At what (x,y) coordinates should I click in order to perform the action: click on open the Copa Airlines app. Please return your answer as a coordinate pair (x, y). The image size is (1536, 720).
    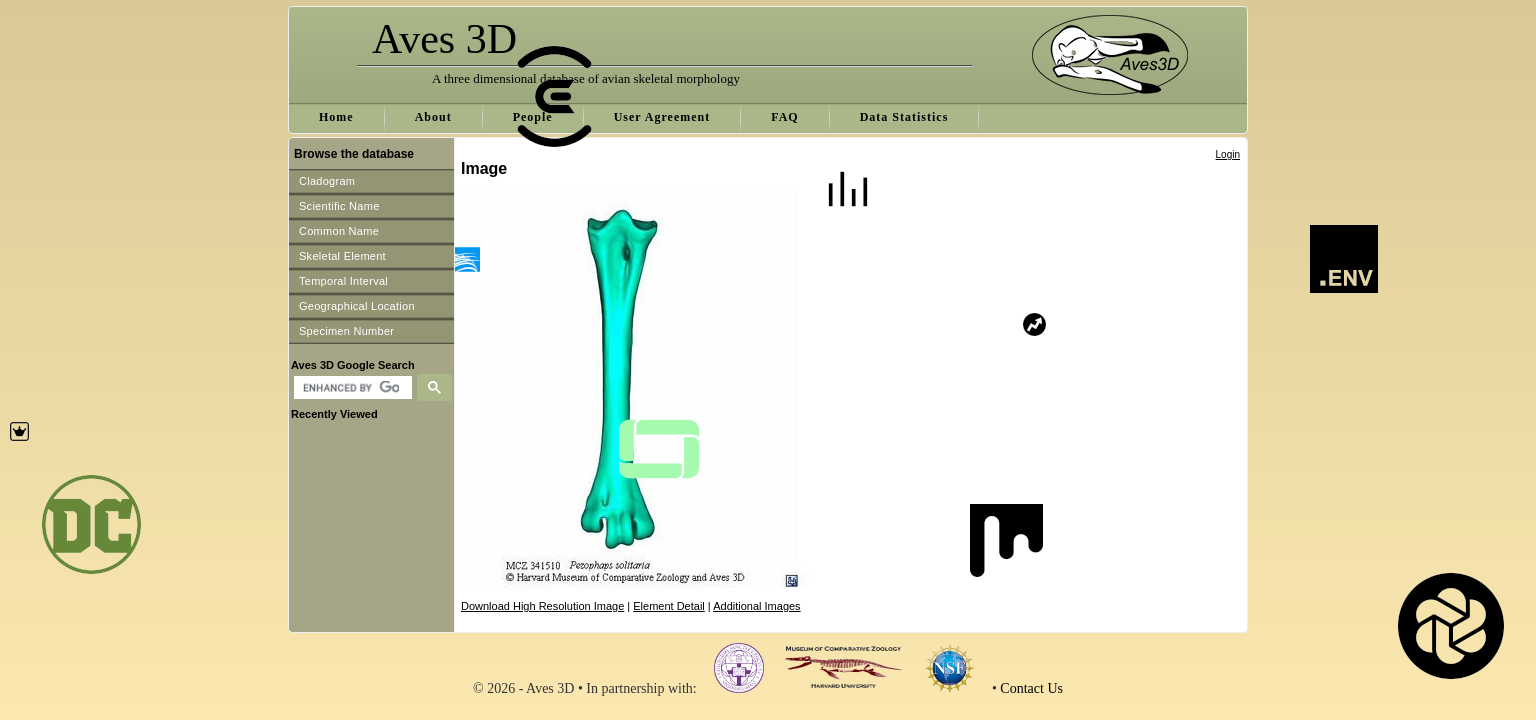
    Looking at the image, I should click on (467, 259).